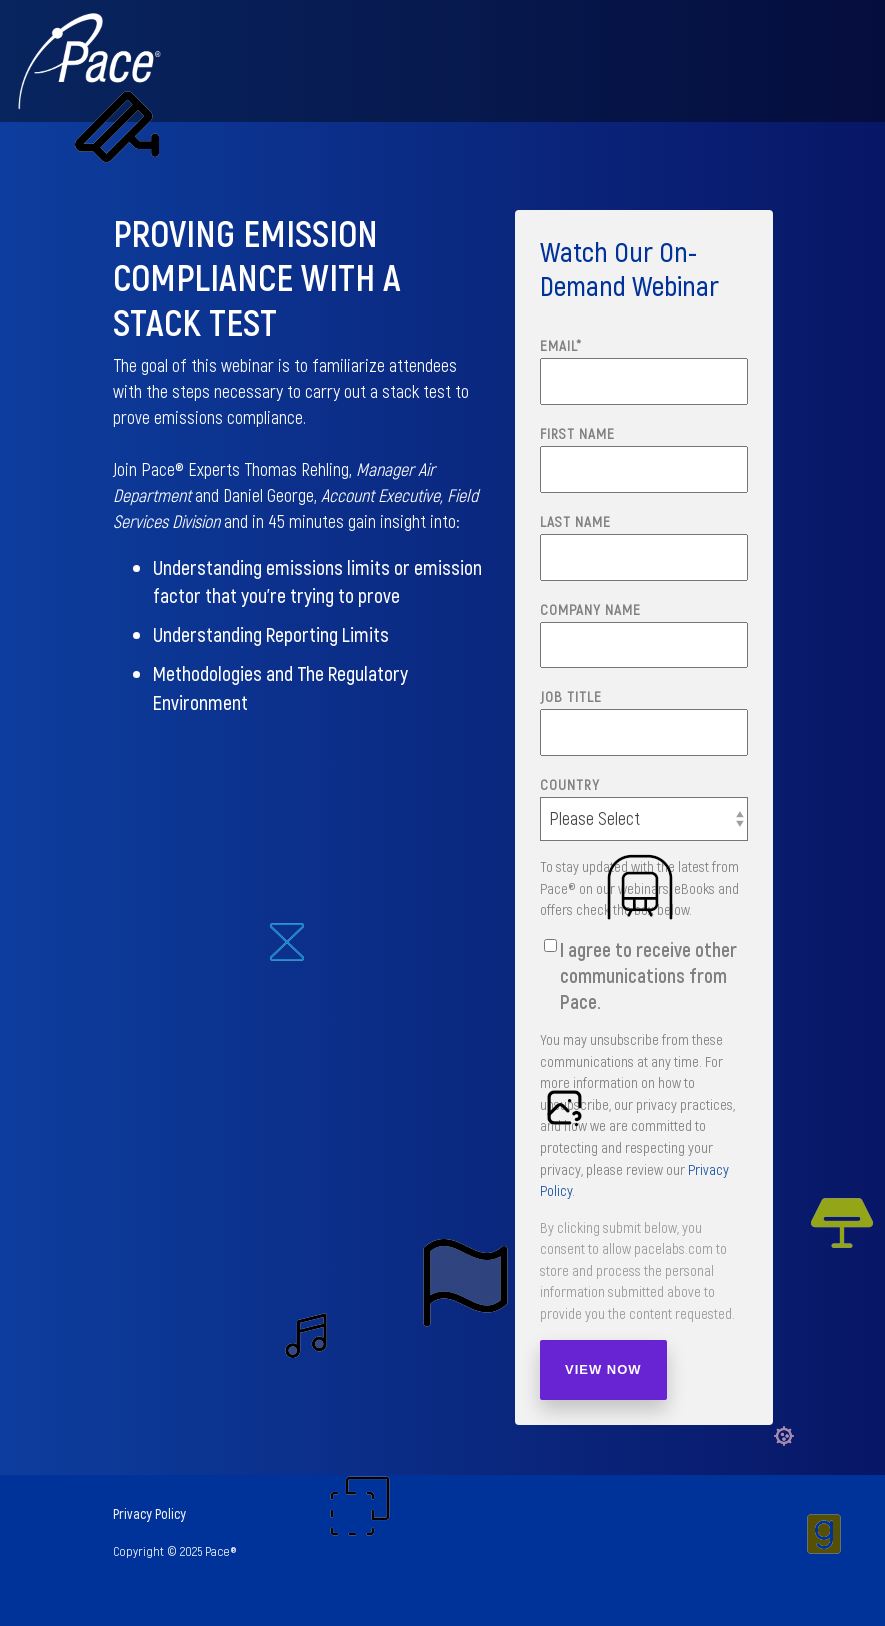 This screenshot has height=1626, width=885. What do you see at coordinates (308, 1336) in the screenshot?
I see `access music or audio library` at bounding box center [308, 1336].